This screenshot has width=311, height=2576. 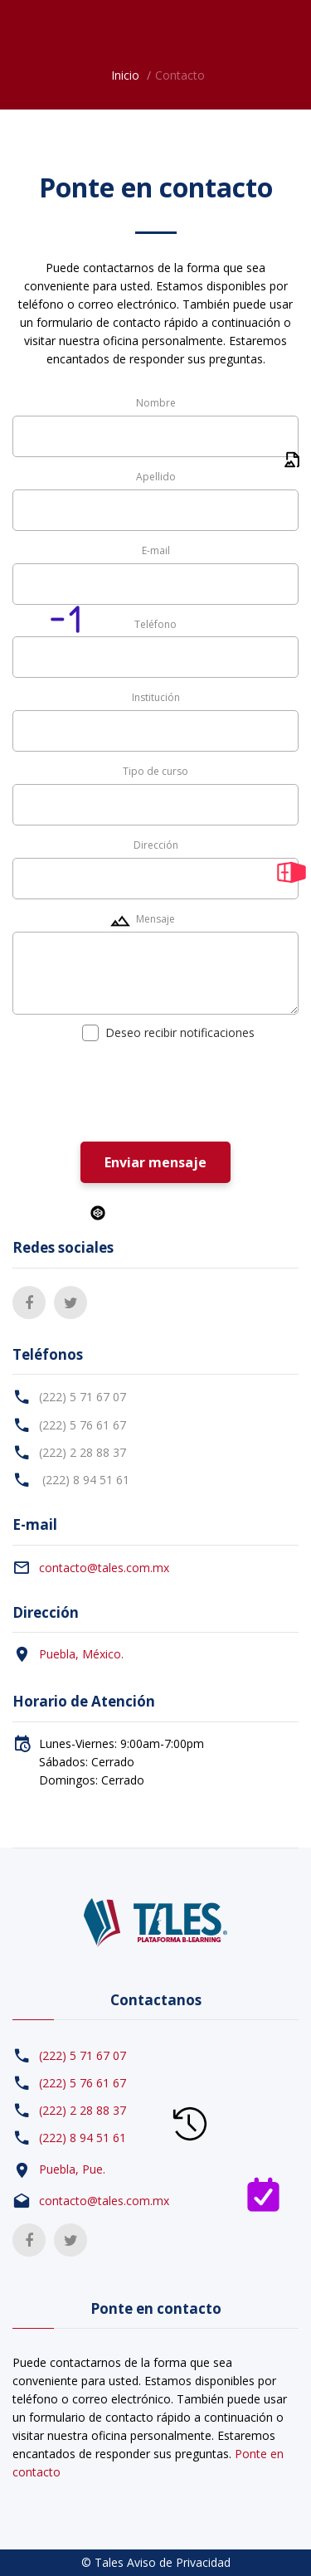 What do you see at coordinates (98, 1213) in the screenshot?
I see `open CodePen website or app` at bounding box center [98, 1213].